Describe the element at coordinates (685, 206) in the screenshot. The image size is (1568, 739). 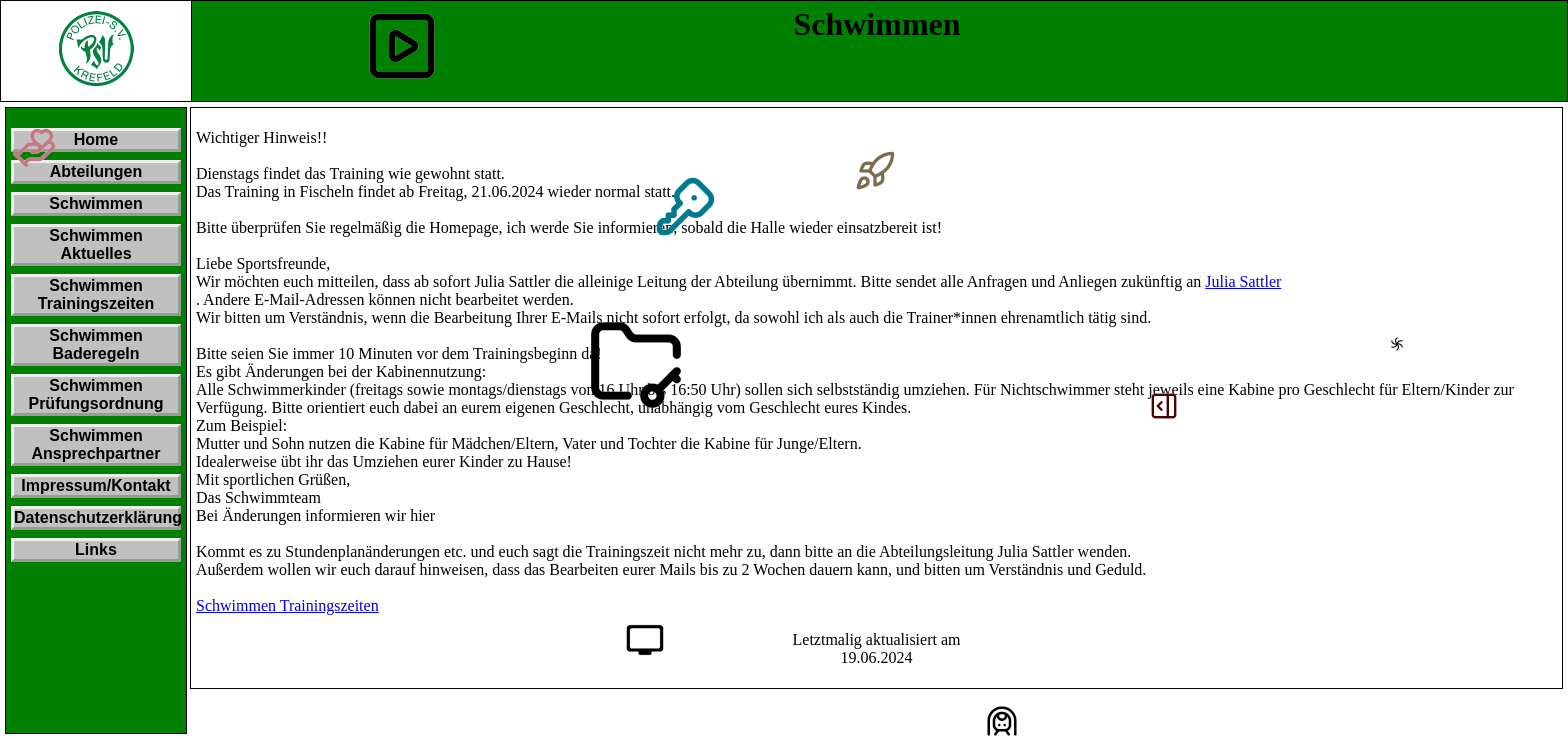
I see `access security or authentication settings` at that location.